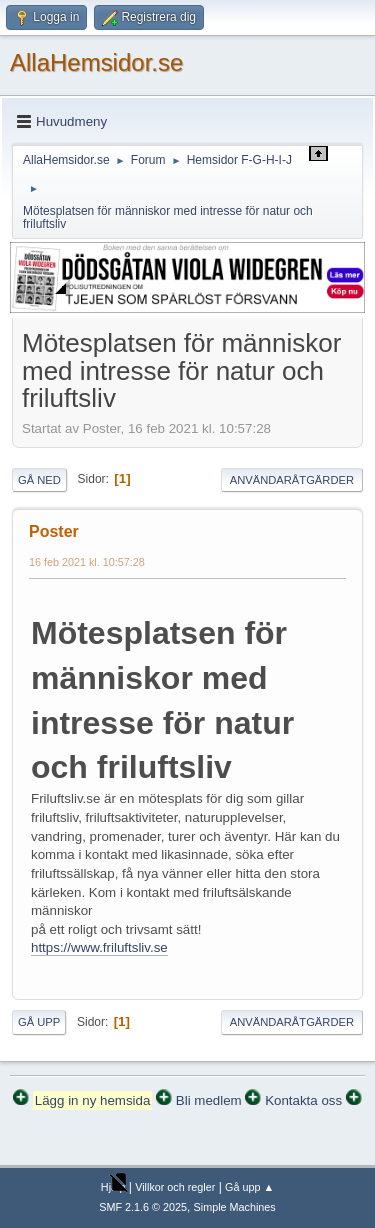  I want to click on start screen sharing or presentation mode, so click(318, 153).